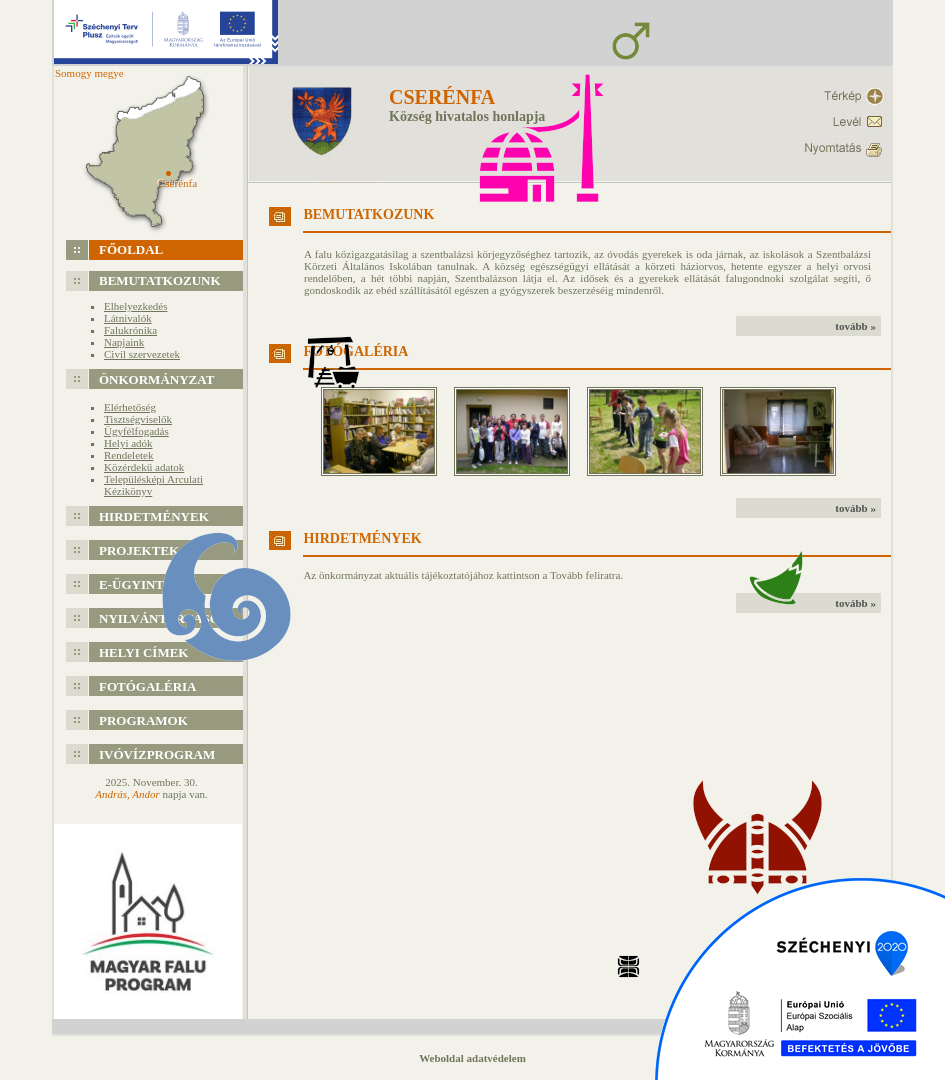  Describe the element at coordinates (543, 136) in the screenshot. I see `build or place a base structure` at that location.